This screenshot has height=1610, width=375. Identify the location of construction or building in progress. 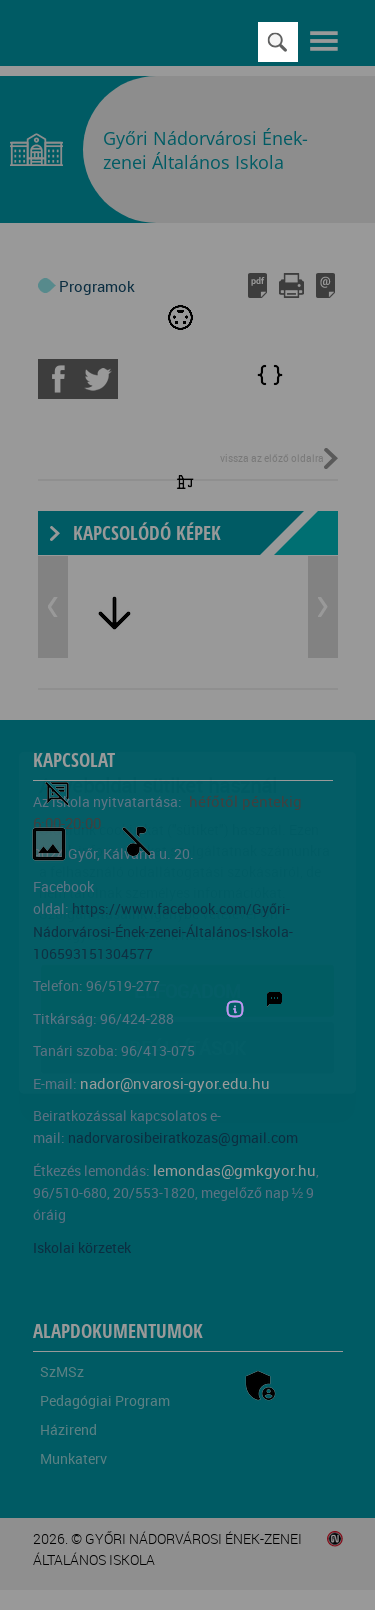
(185, 482).